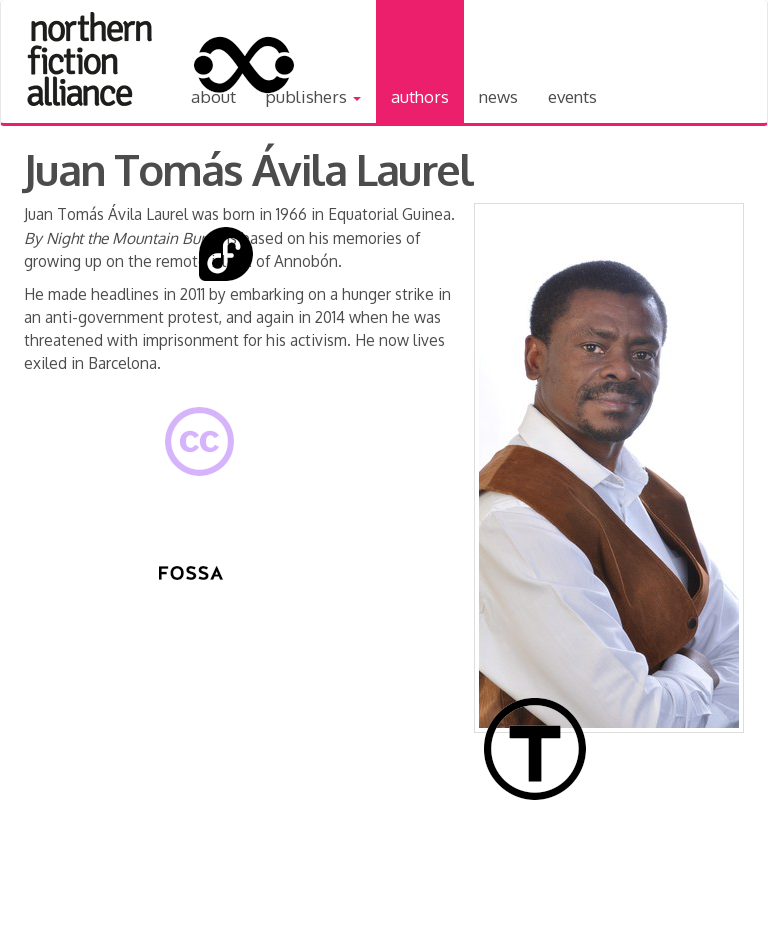 The width and height of the screenshot is (768, 926). Describe the element at coordinates (191, 573) in the screenshot. I see `fossa software compliance and licensing platform logo` at that location.